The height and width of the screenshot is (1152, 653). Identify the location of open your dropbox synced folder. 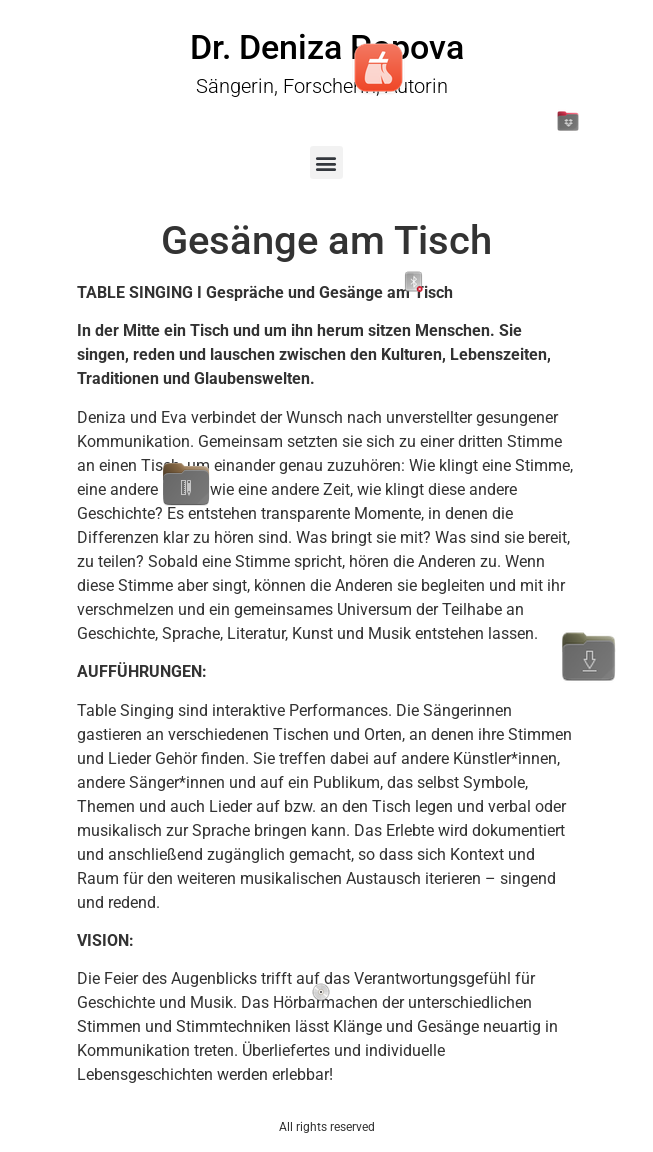
(568, 121).